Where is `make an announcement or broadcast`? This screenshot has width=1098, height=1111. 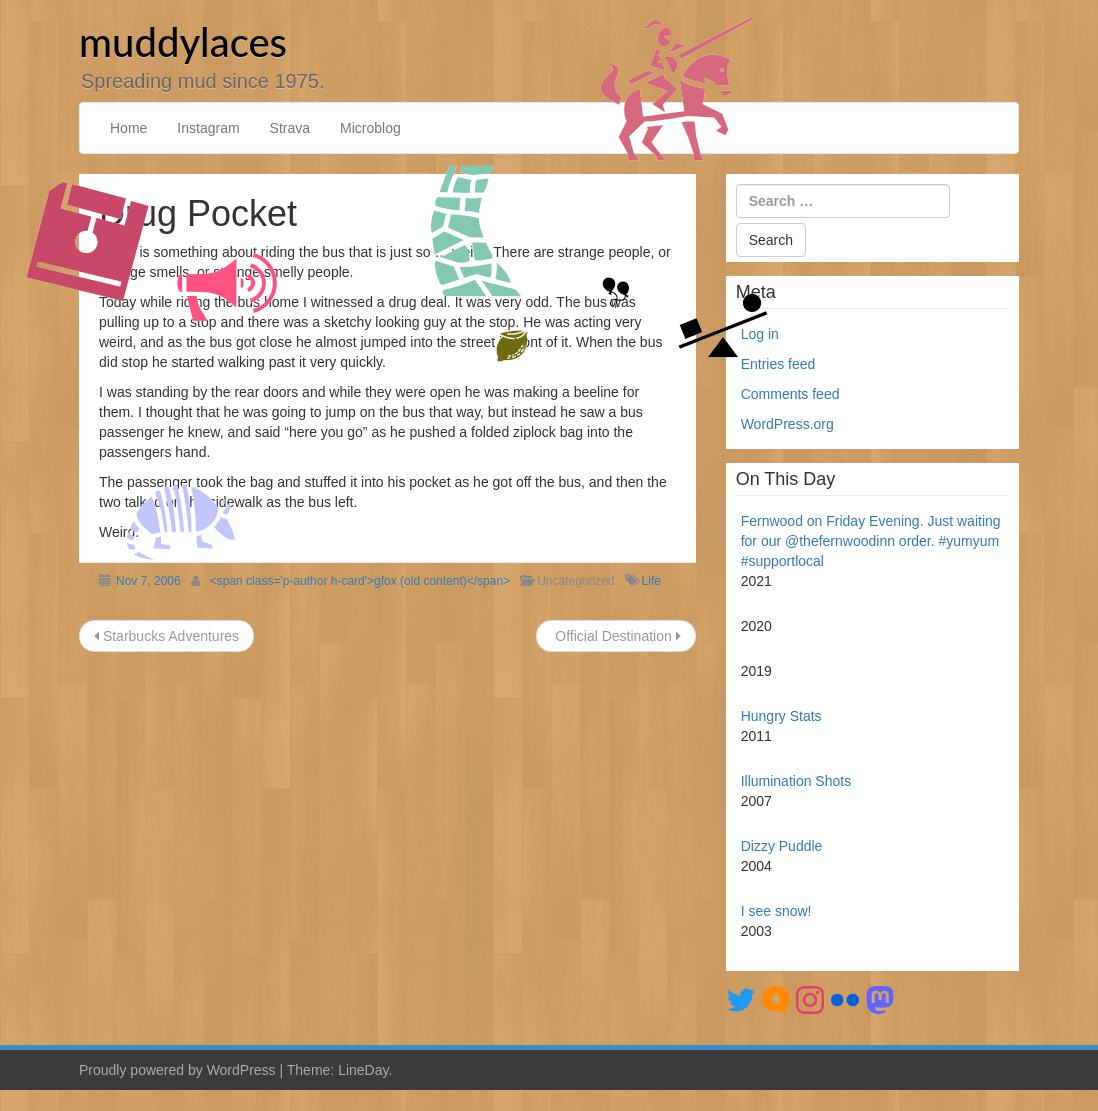 make an announcement or broadcast is located at coordinates (225, 283).